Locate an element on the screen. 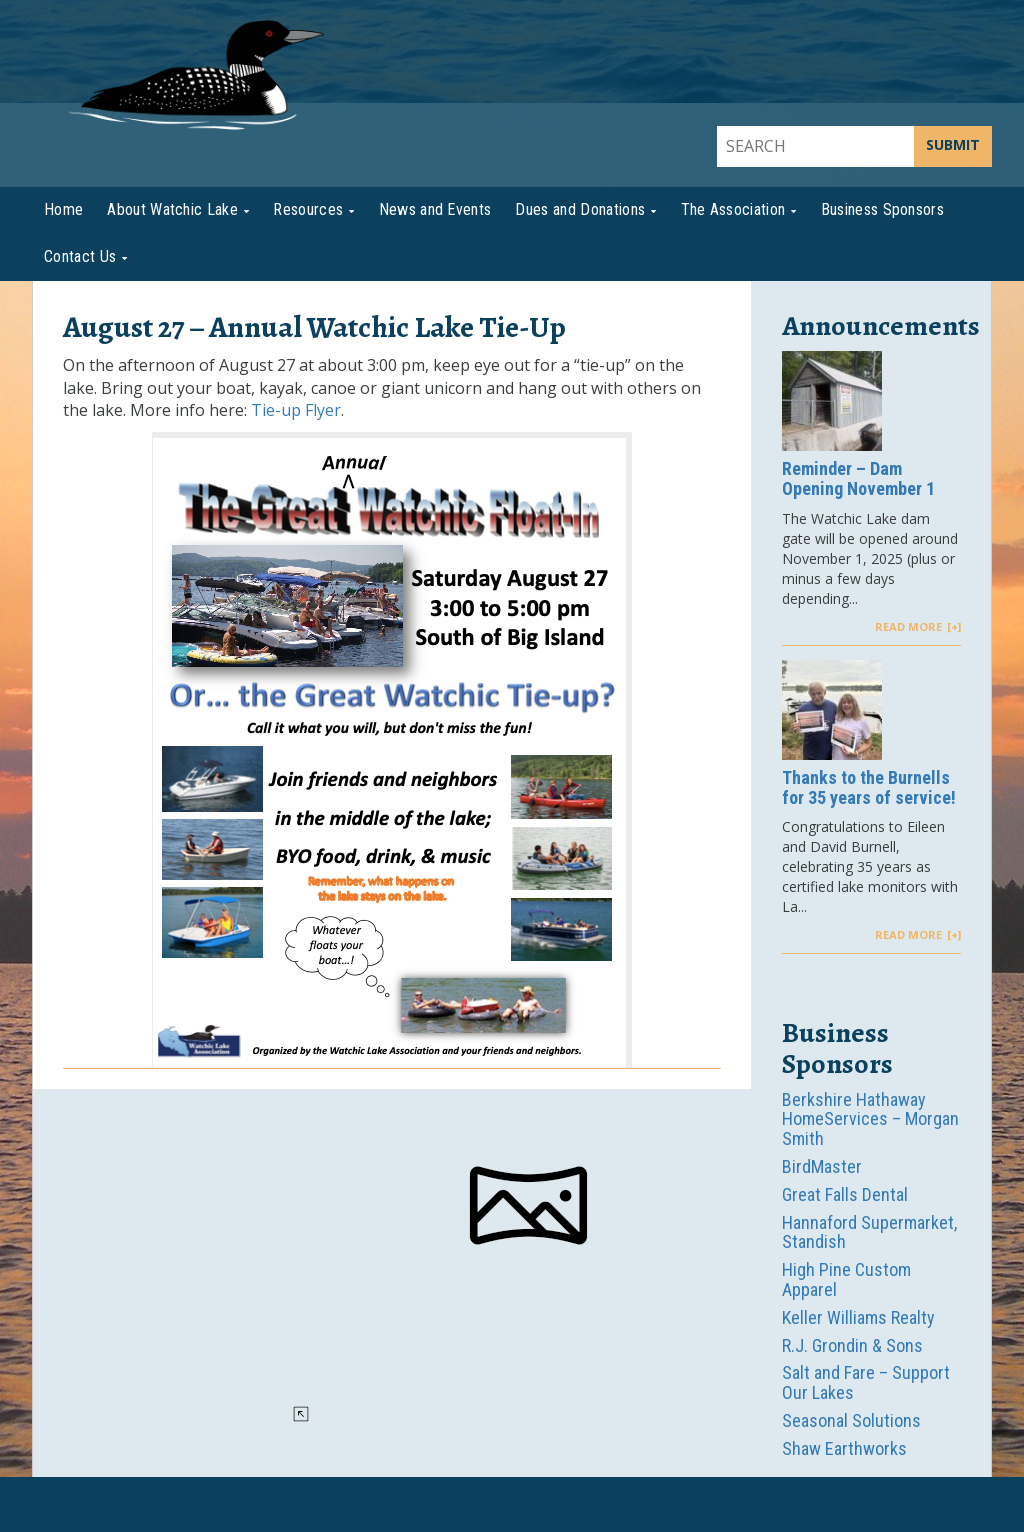  view panorama photos is located at coordinates (528, 1205).